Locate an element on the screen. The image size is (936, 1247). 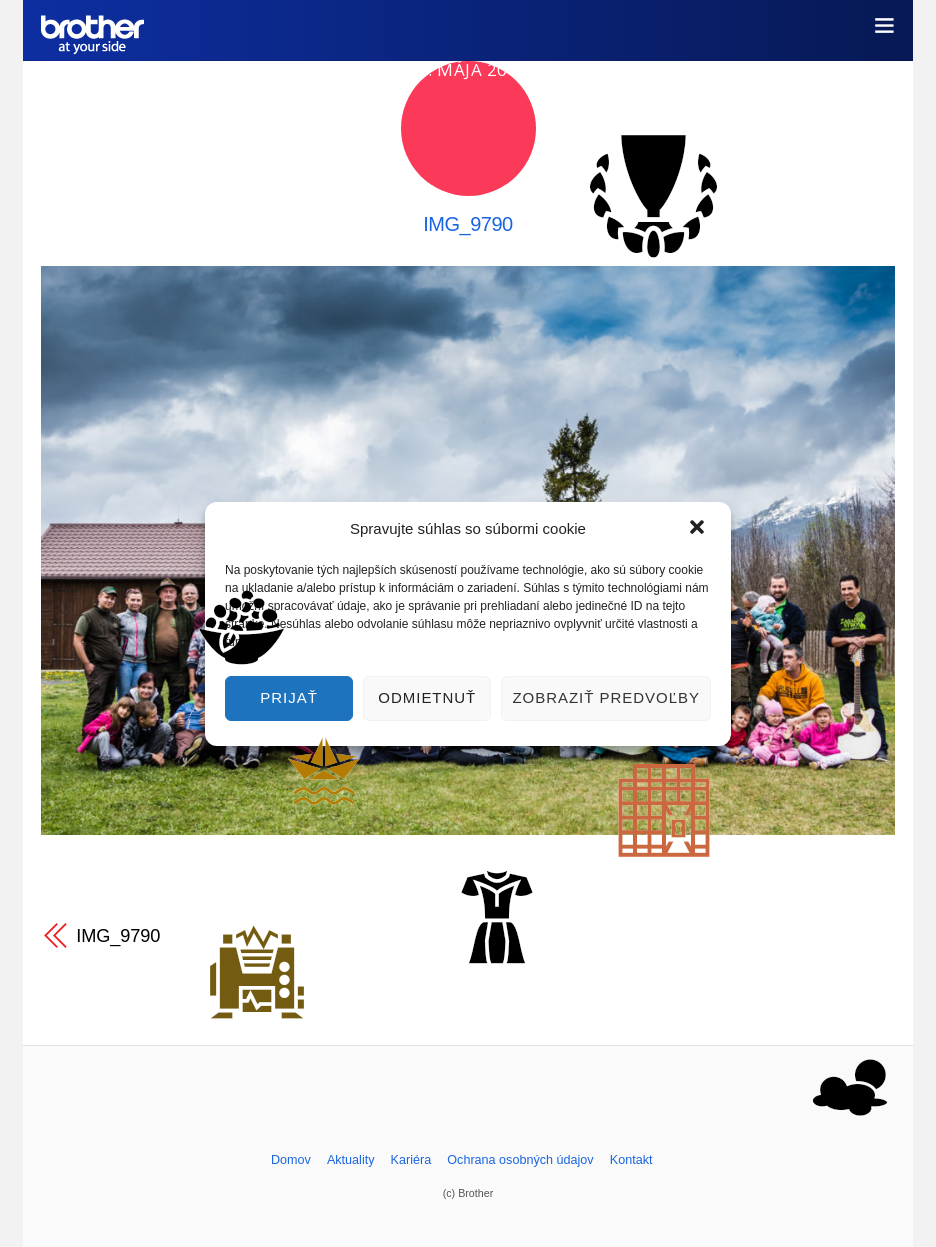
indicates a trapped or captured state is located at coordinates (664, 805).